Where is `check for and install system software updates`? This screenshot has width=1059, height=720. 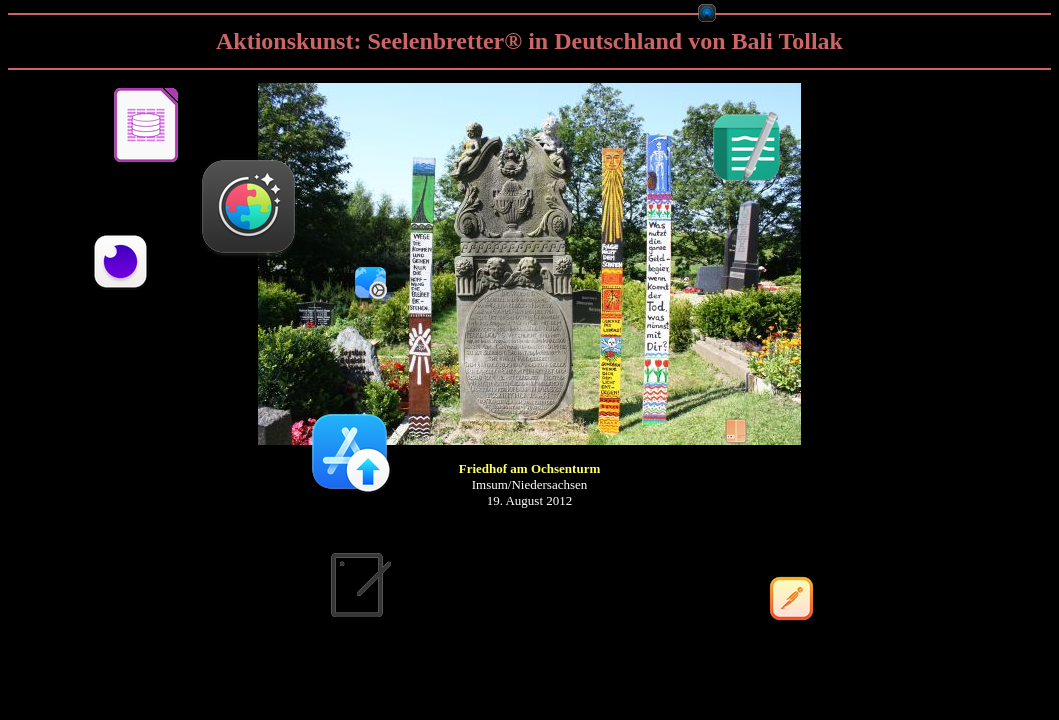 check for and install system software updates is located at coordinates (349, 451).